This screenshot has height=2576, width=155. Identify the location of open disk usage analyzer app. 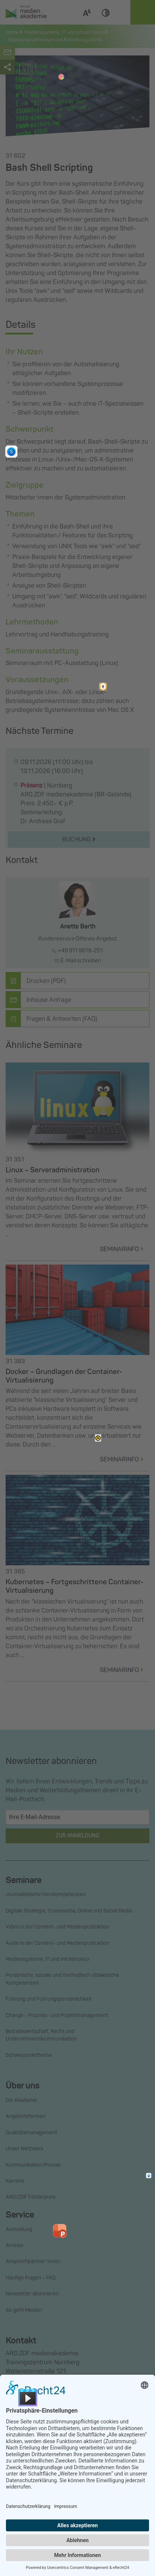
(61, 77).